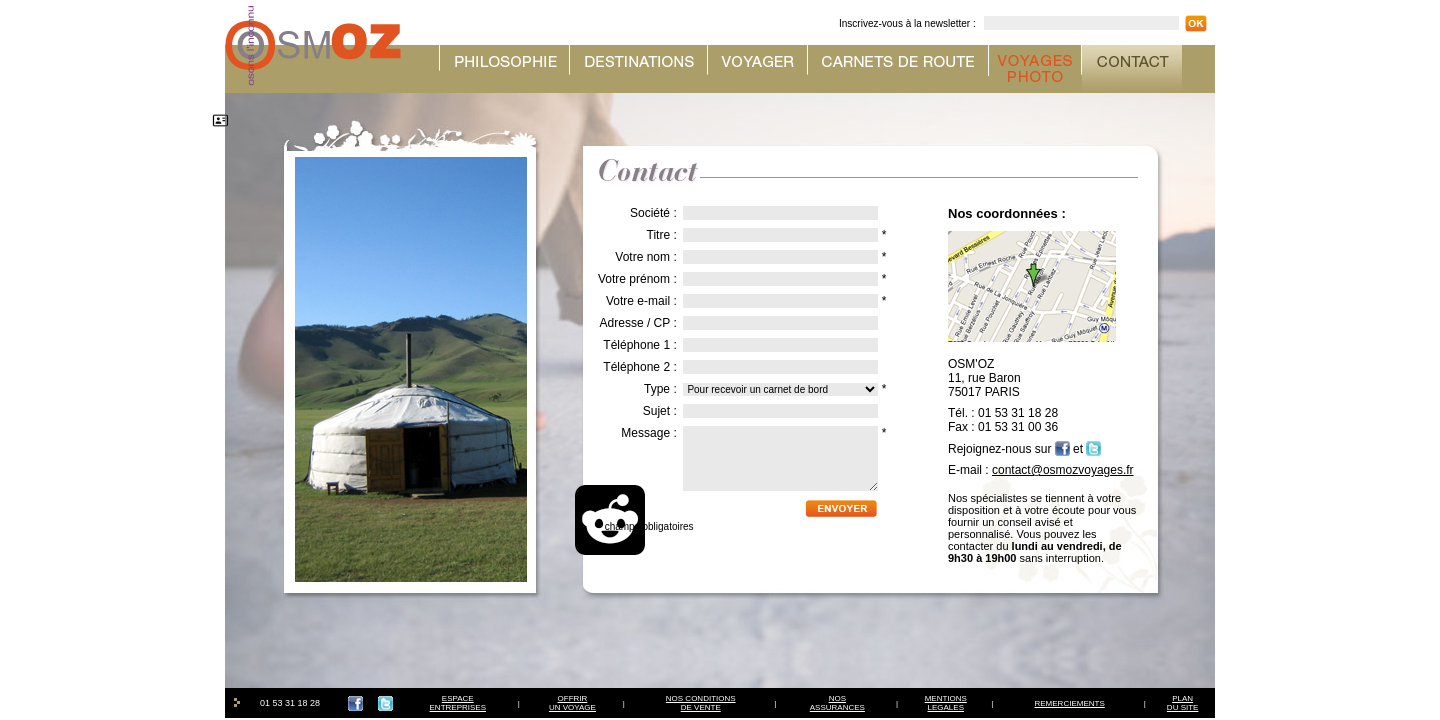 Image resolution: width=1440 pixels, height=720 pixels. What do you see at coordinates (220, 120) in the screenshot?
I see `view contact details` at bounding box center [220, 120].